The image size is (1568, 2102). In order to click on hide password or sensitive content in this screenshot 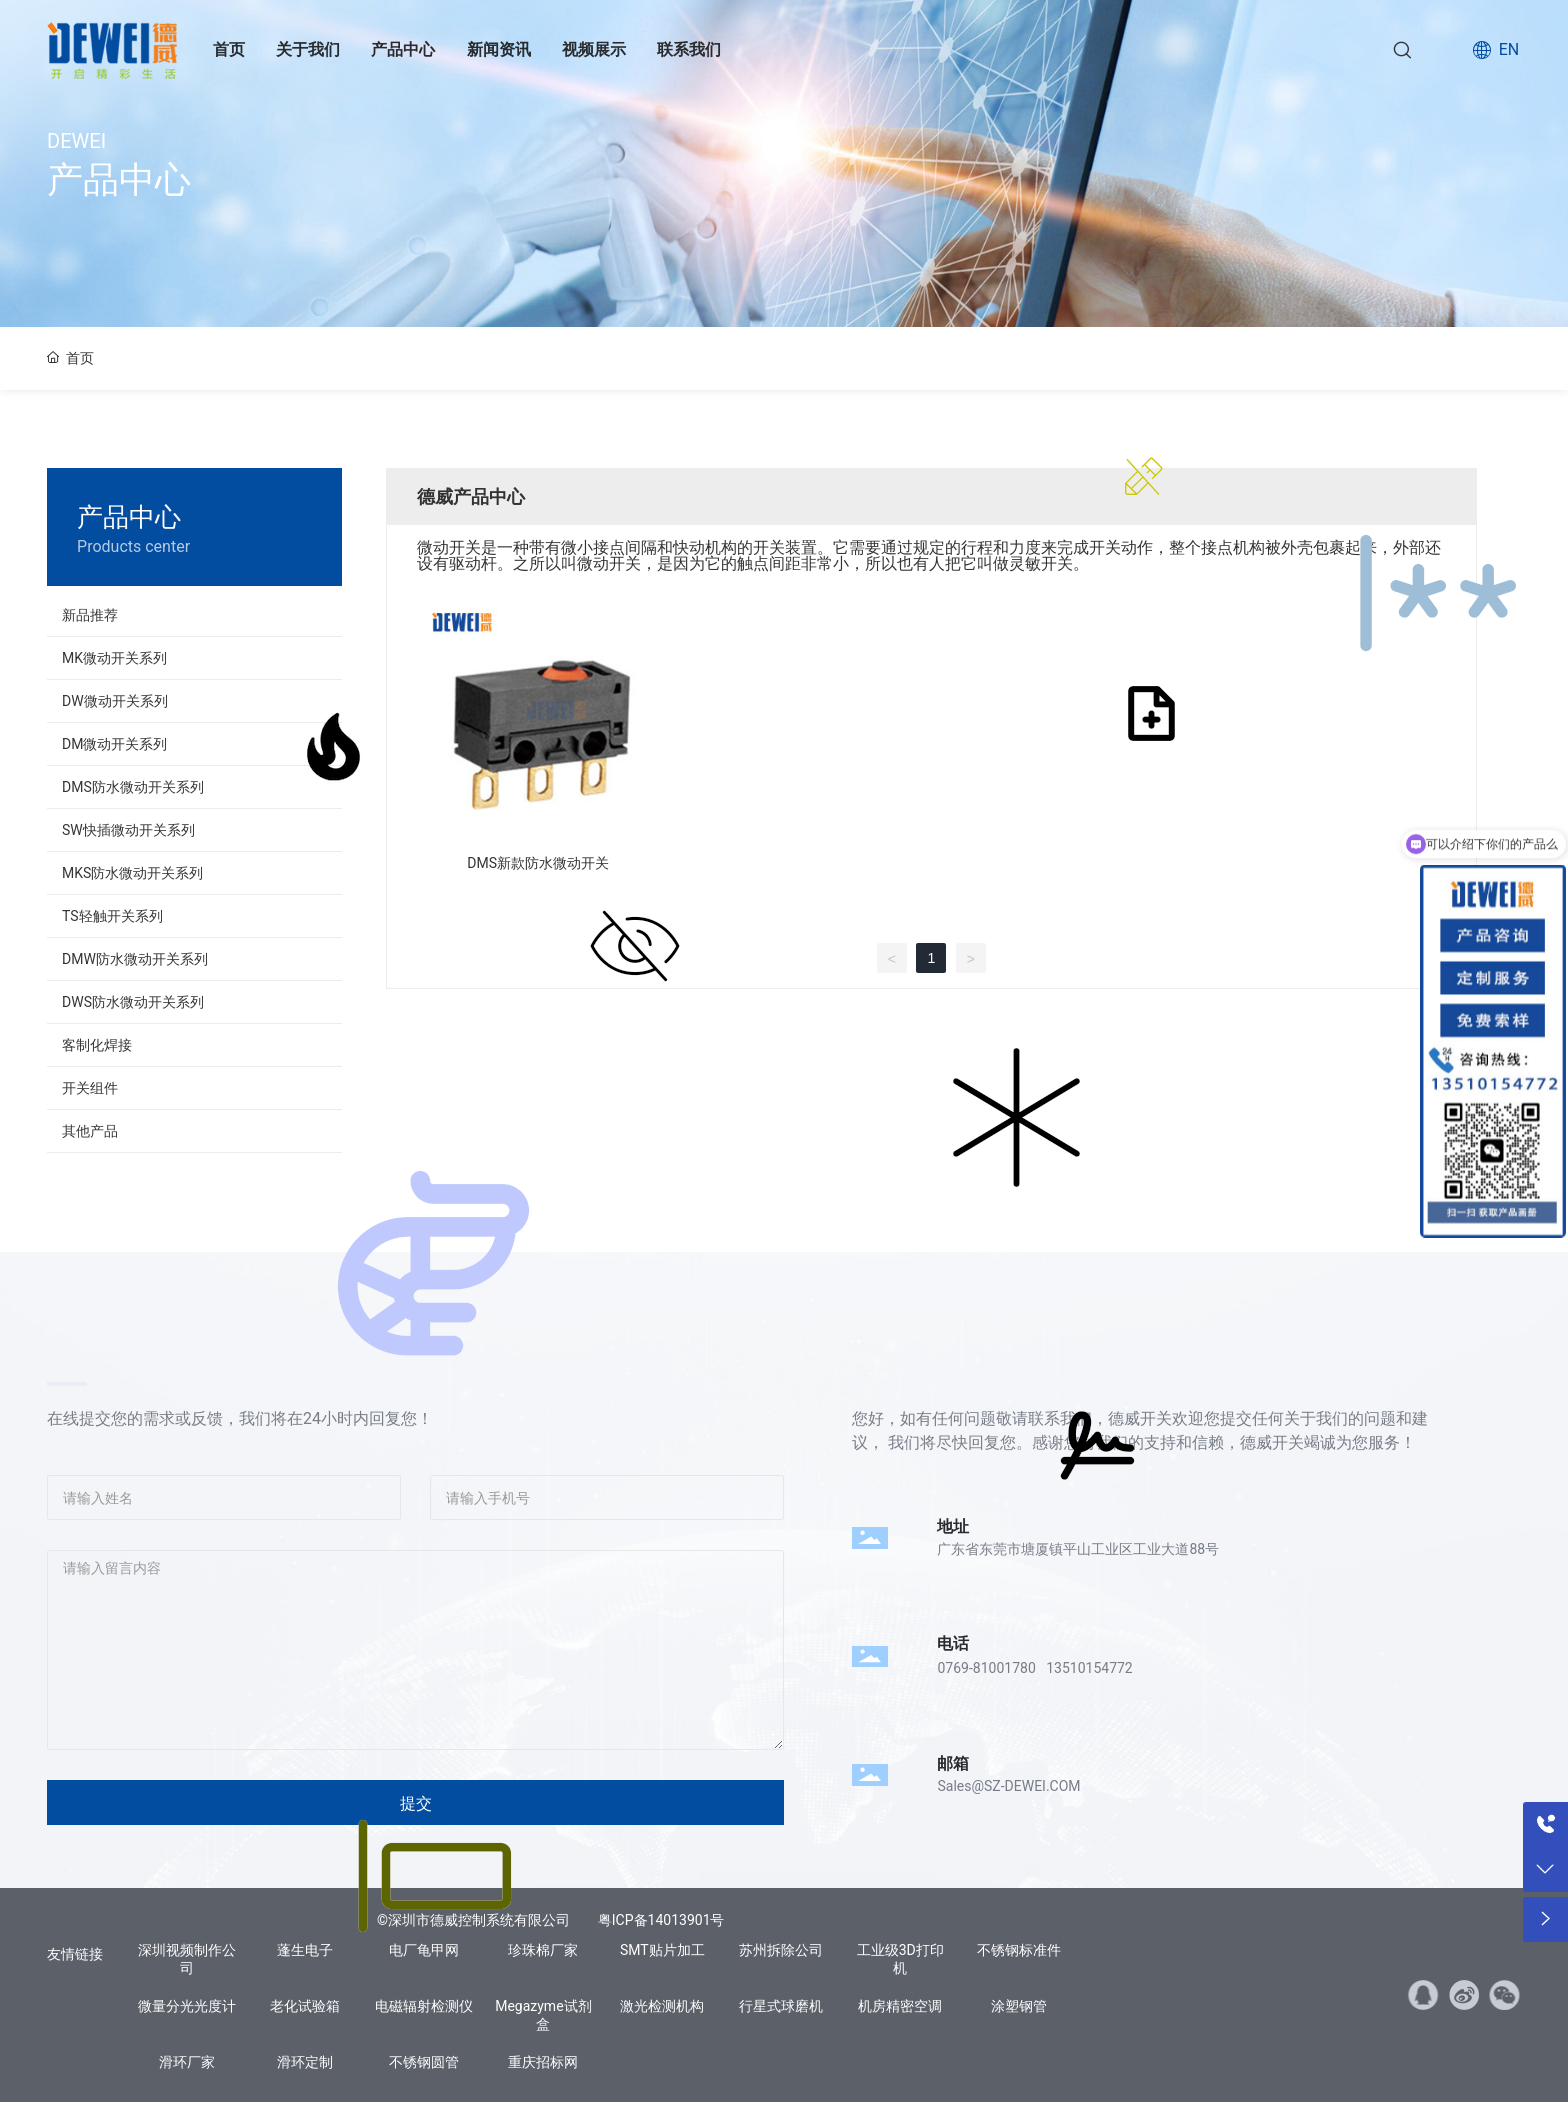, I will do `click(635, 946)`.